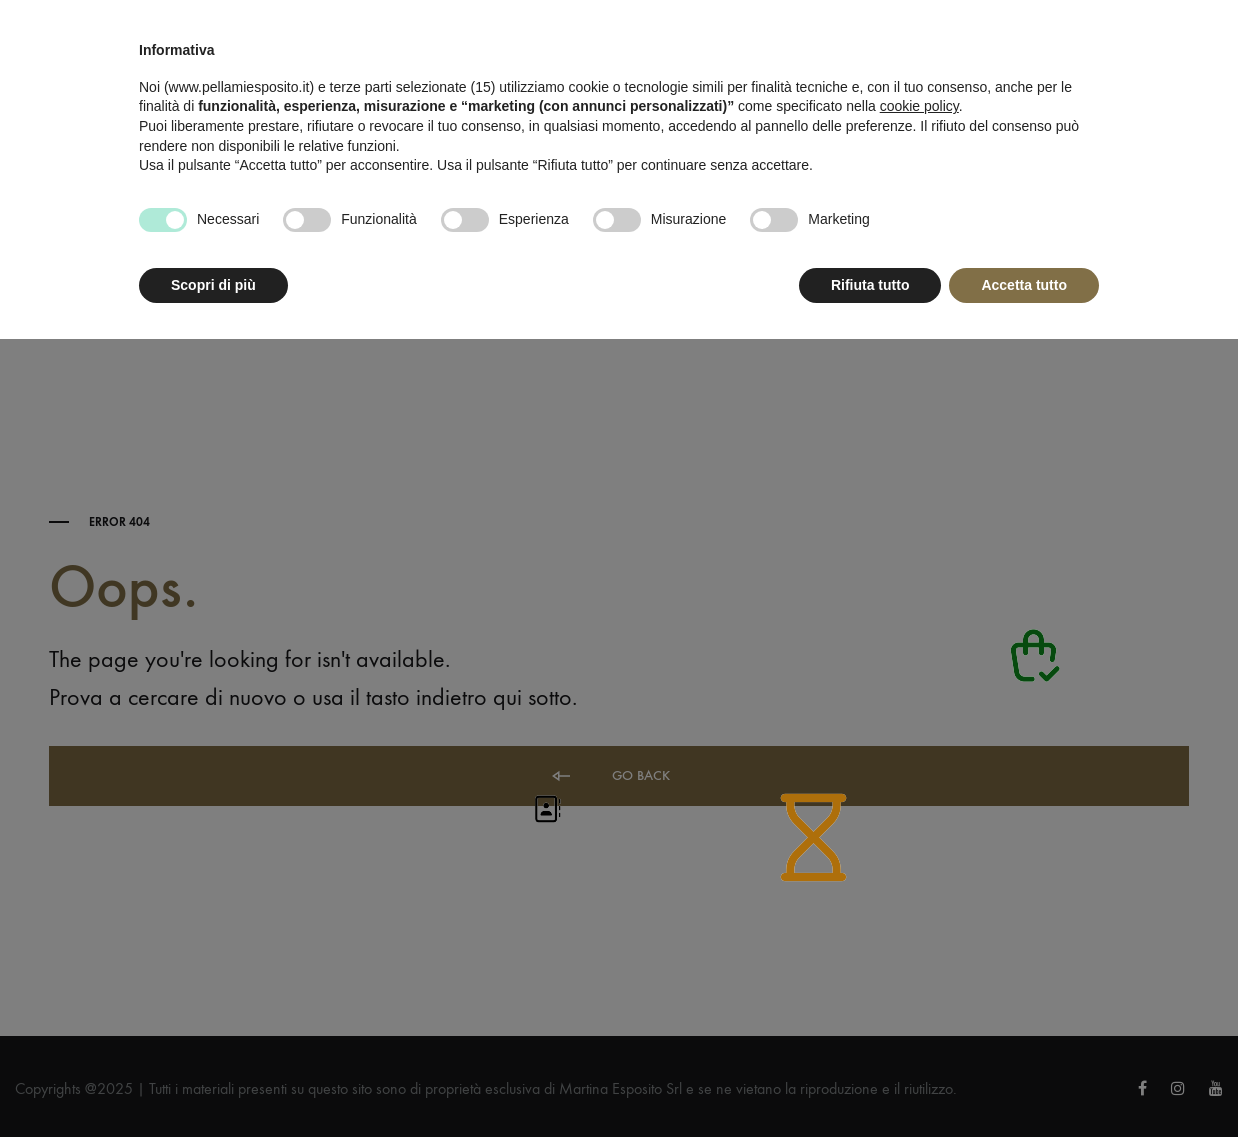 The image size is (1238, 1137). I want to click on purchase completed successfully, so click(1033, 655).